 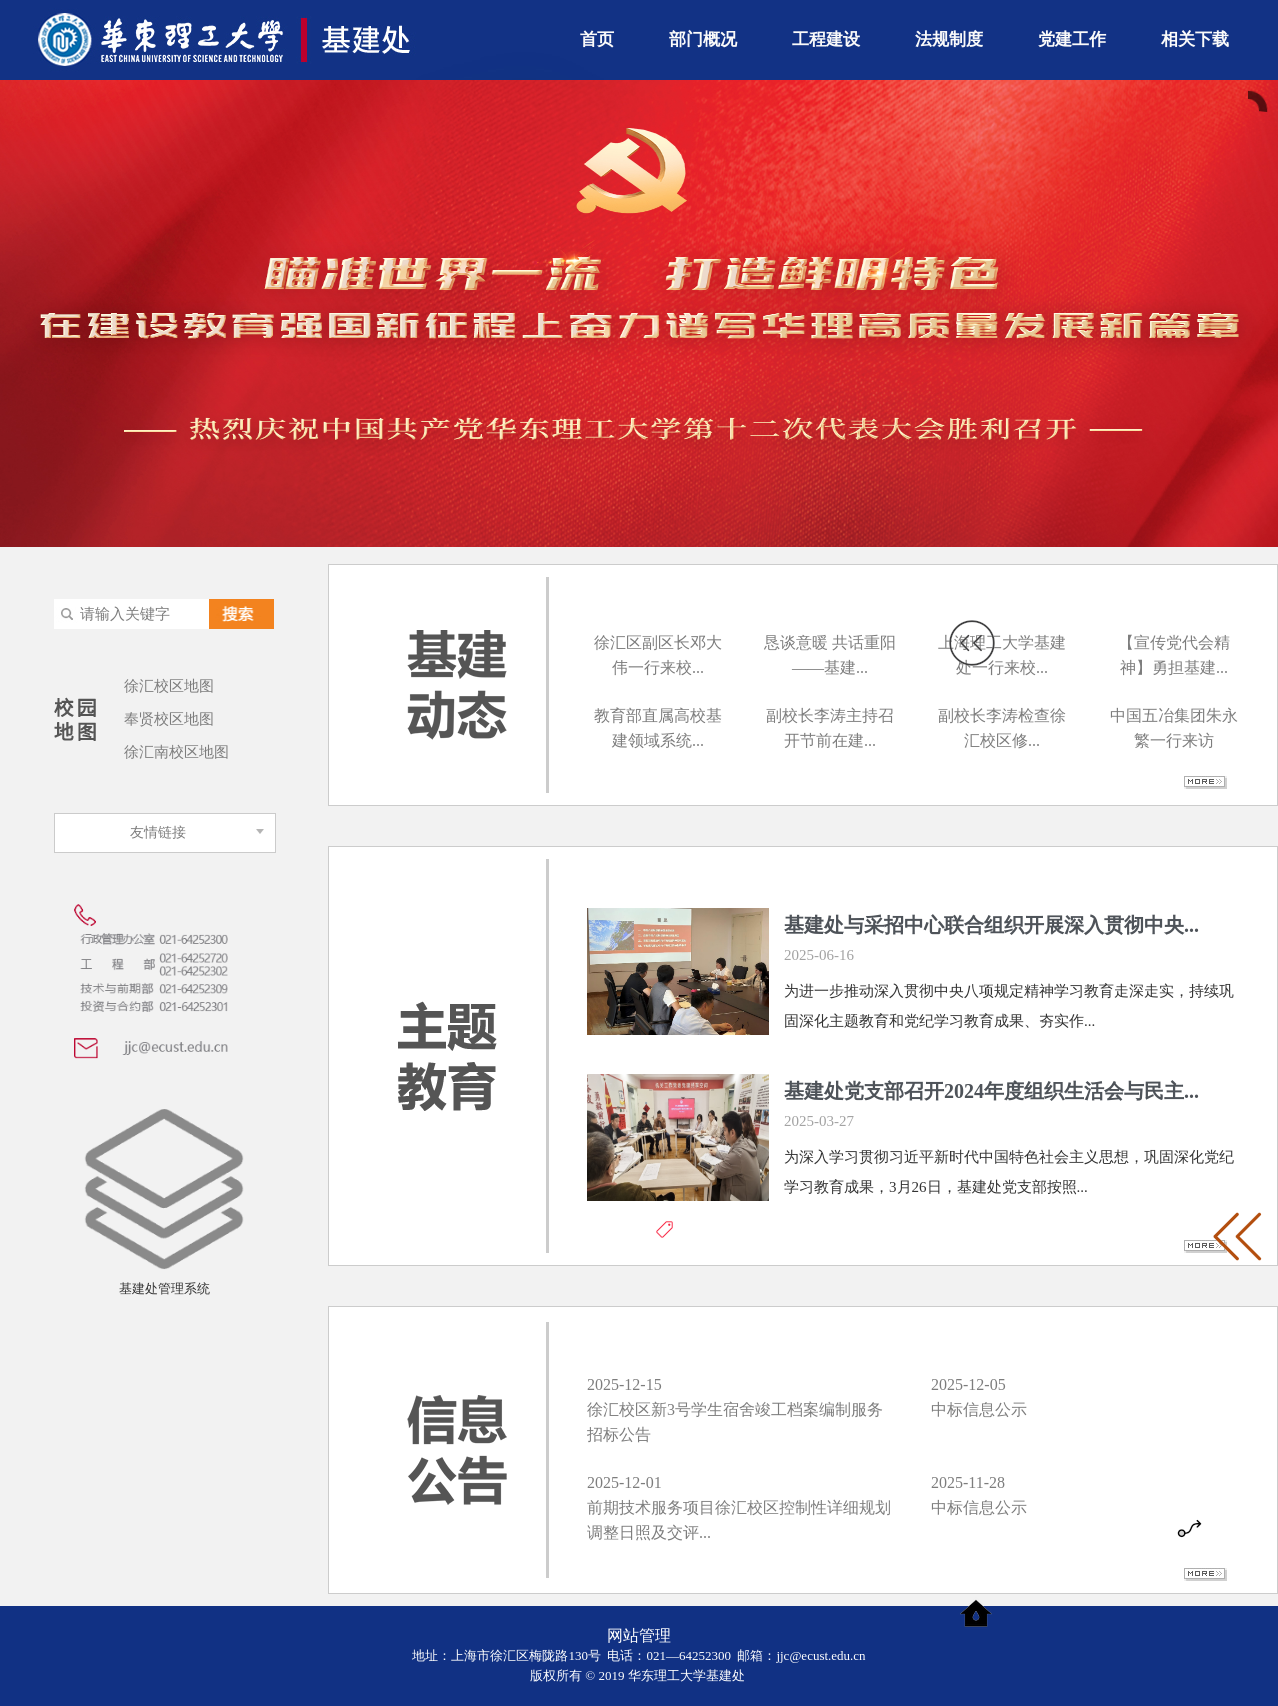 I want to click on add a tag or label to an item, so click(x=664, y=1229).